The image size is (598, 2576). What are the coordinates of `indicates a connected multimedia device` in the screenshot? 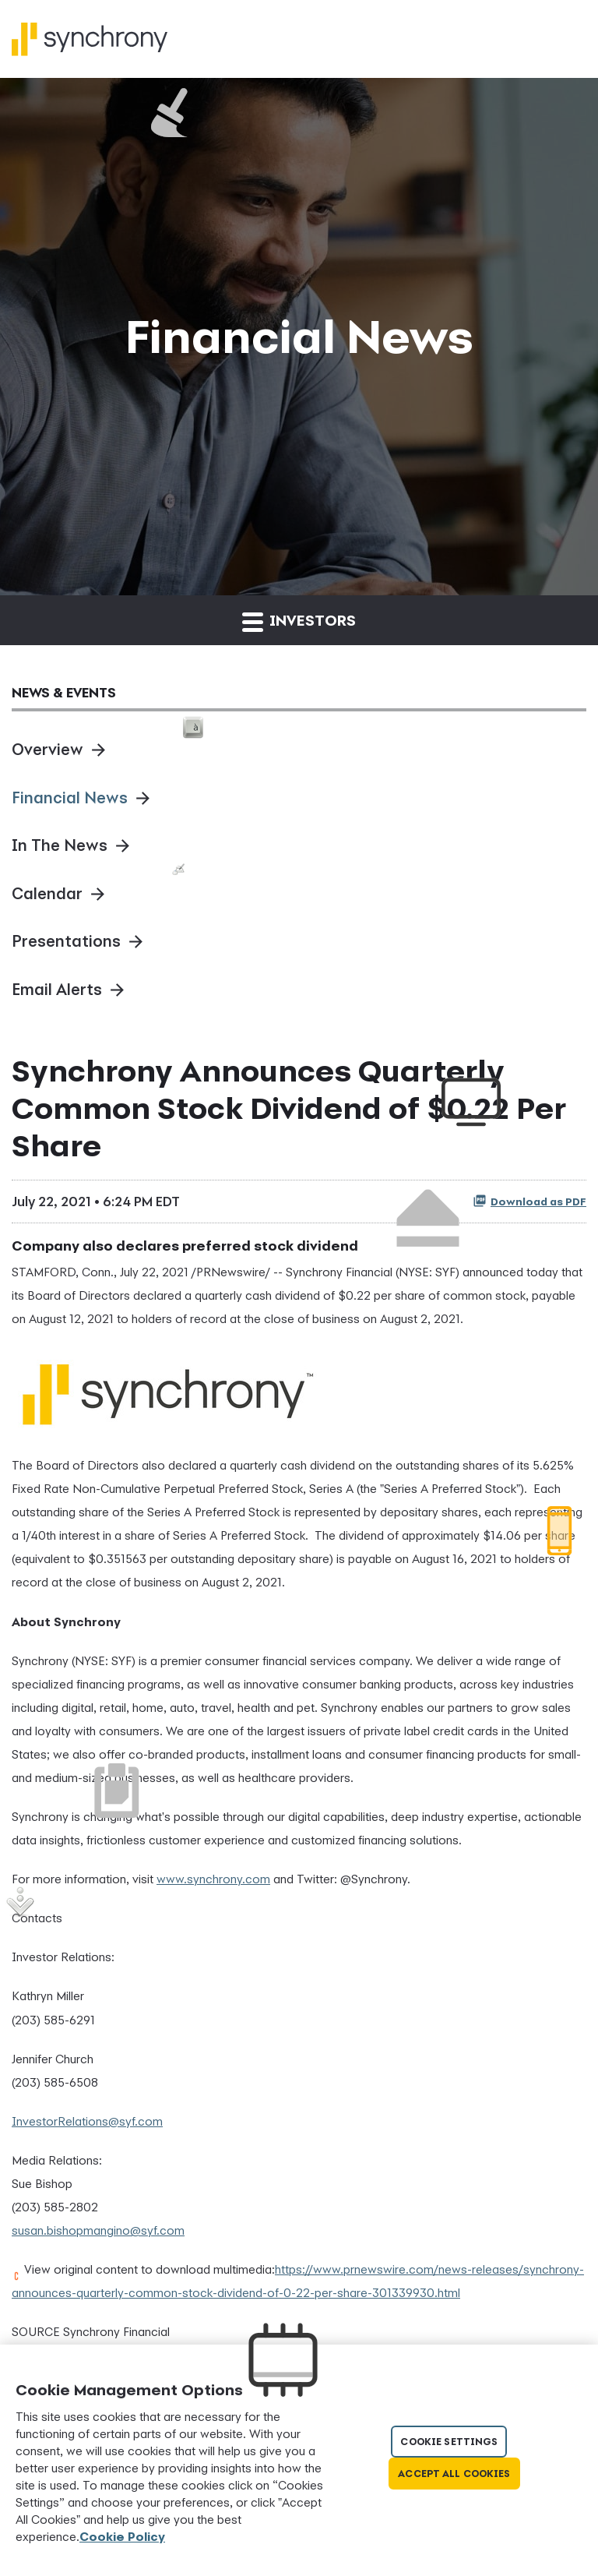 It's located at (559, 1530).